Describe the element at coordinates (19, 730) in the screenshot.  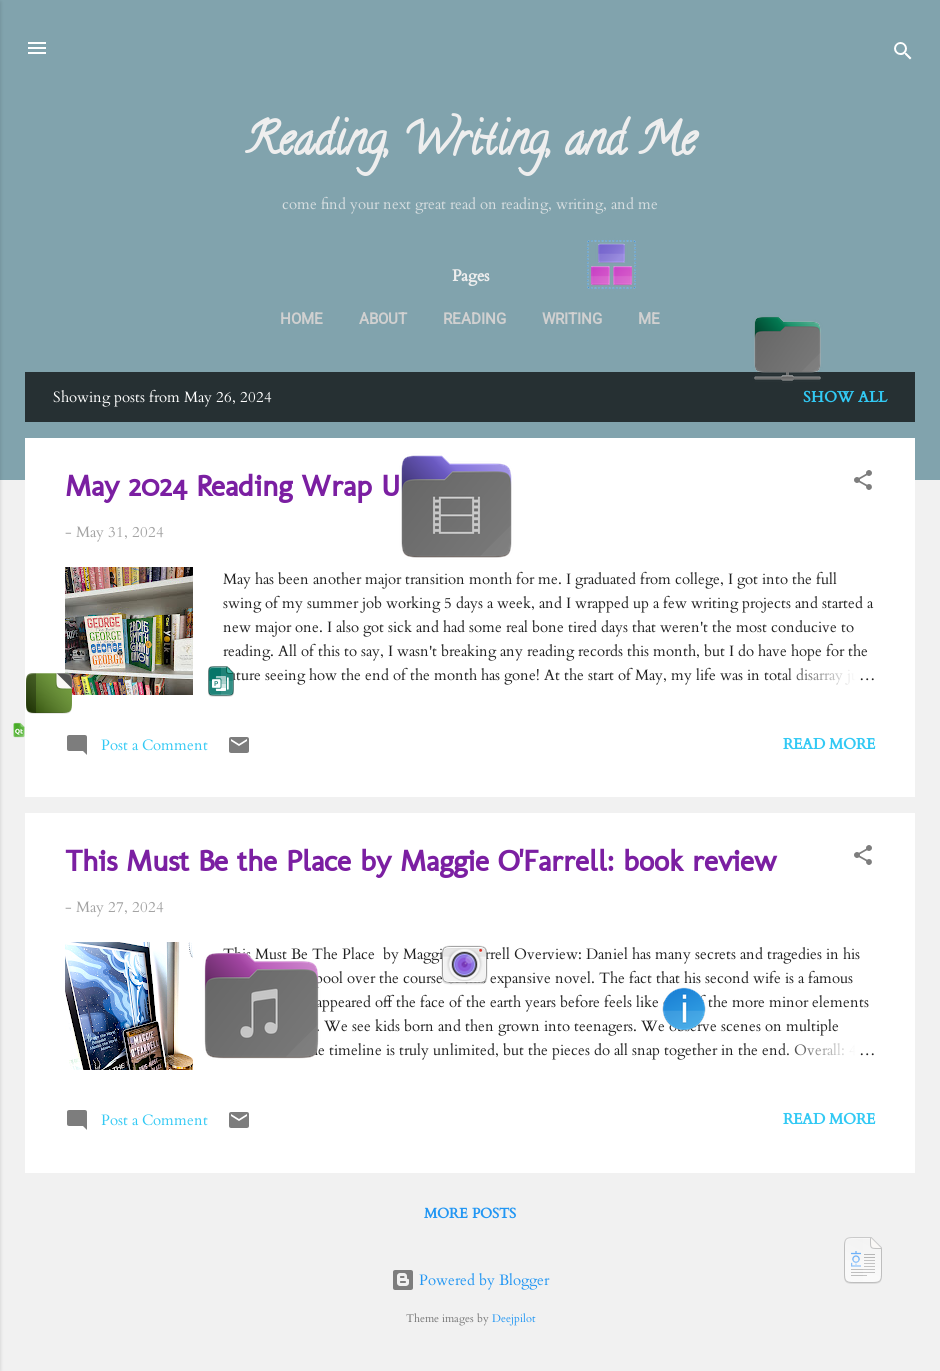
I see `a QML source code file` at that location.